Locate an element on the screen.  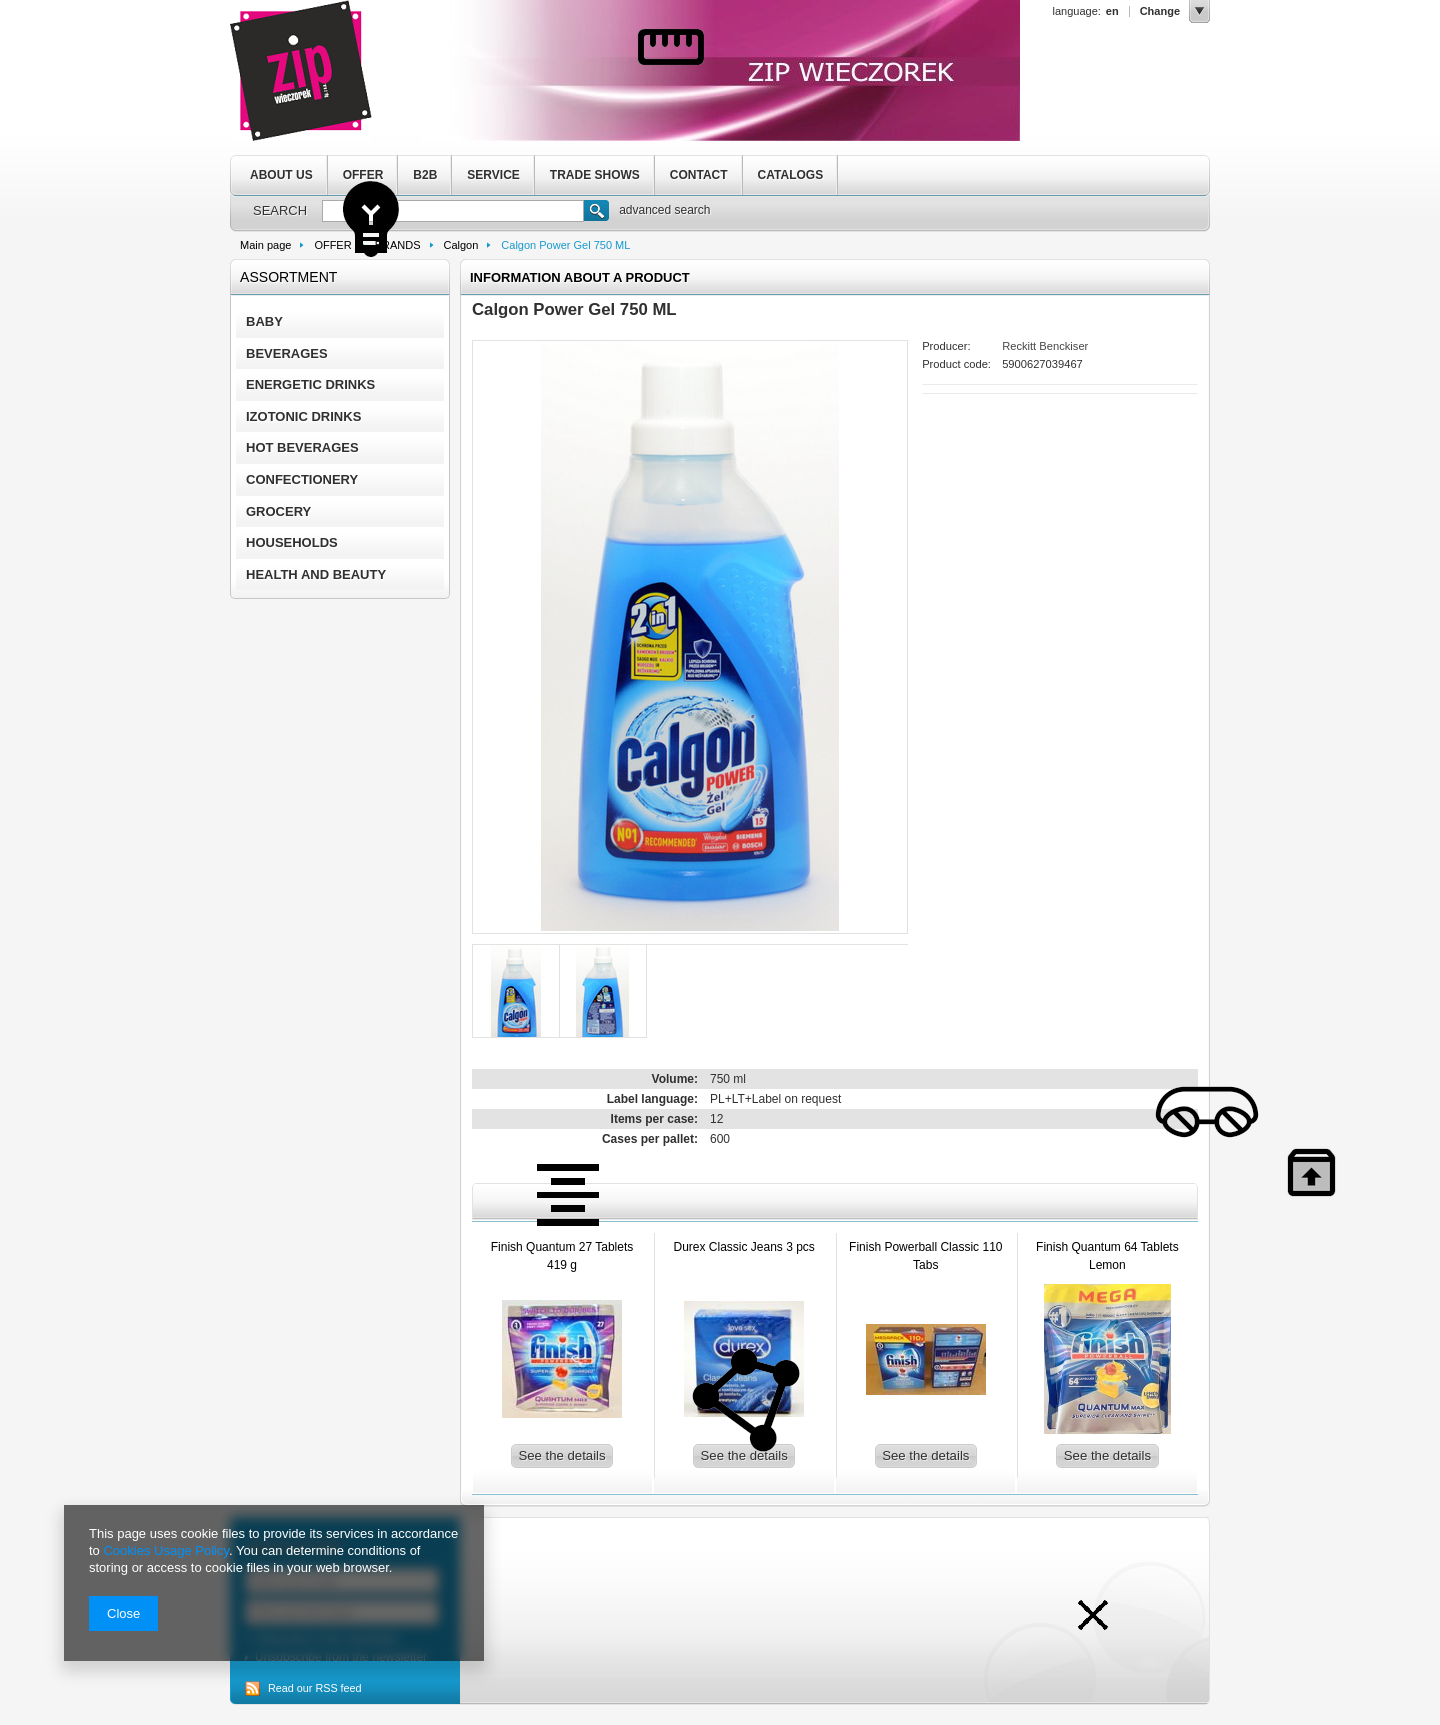
measure dimensions or distance is located at coordinates (671, 47).